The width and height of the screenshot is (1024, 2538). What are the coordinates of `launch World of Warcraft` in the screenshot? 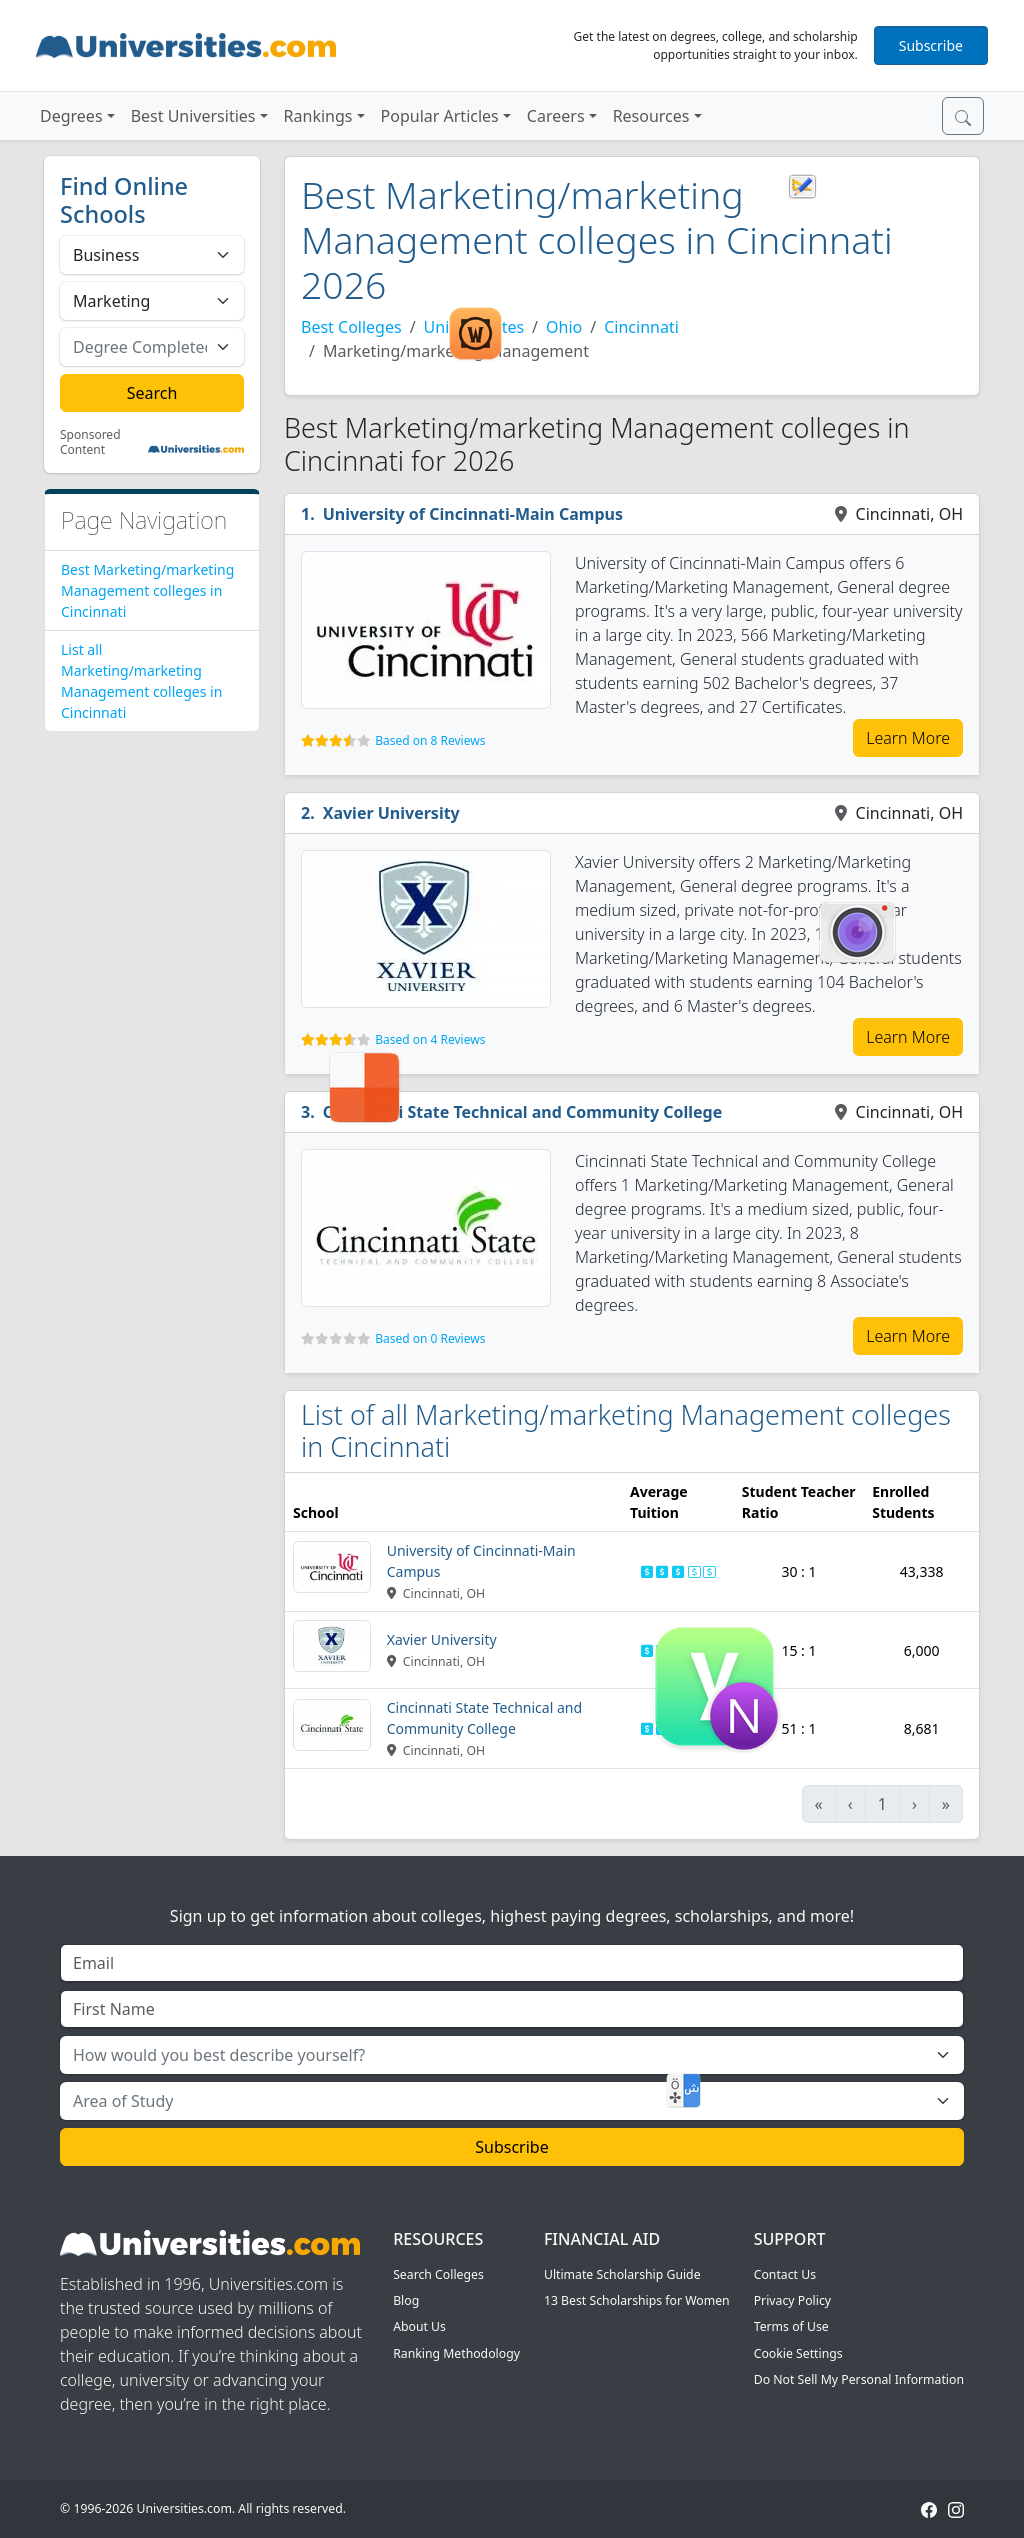 It's located at (475, 333).